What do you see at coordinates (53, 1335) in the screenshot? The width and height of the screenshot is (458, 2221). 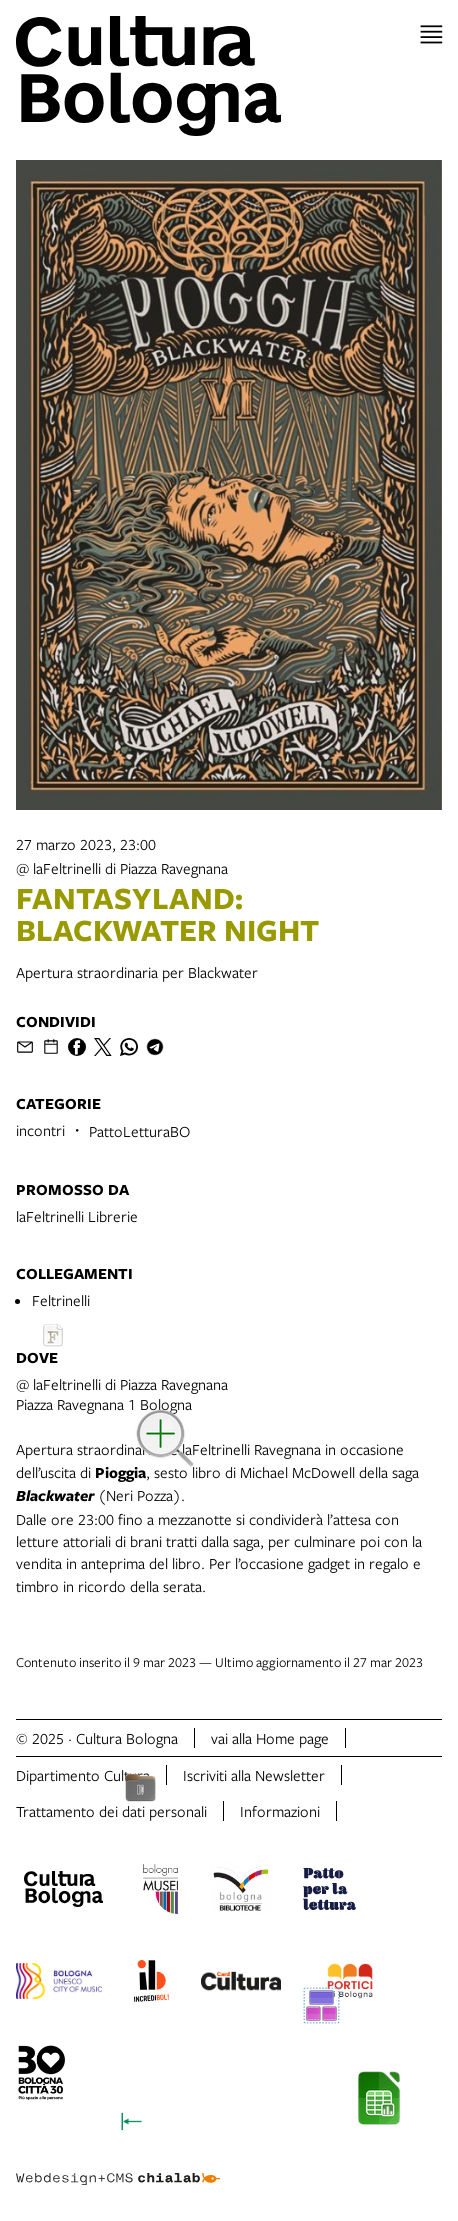 I see `a fortran source code file` at bounding box center [53, 1335].